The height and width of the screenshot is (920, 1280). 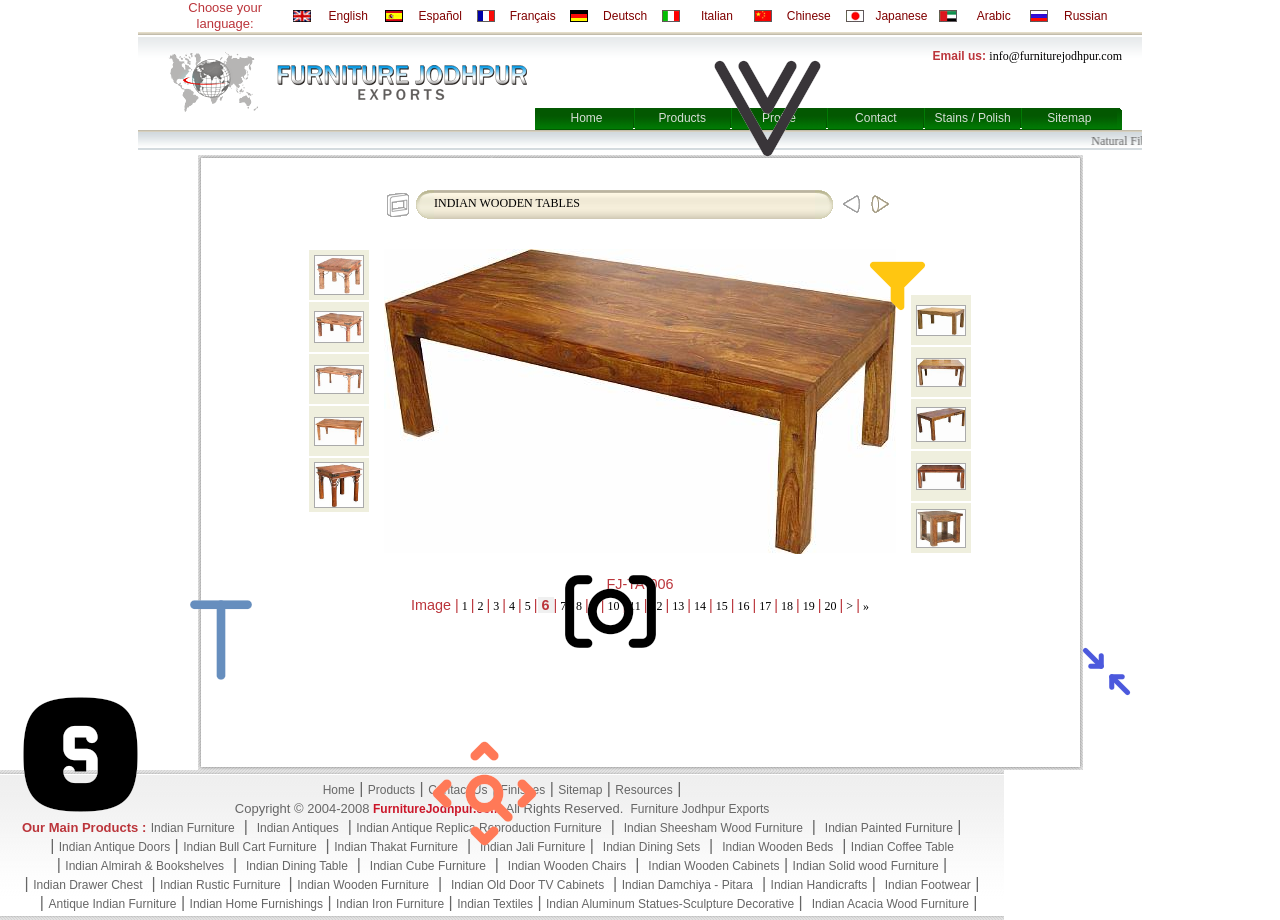 I want to click on pan and zoom controls for map or image viewer, so click(x=484, y=793).